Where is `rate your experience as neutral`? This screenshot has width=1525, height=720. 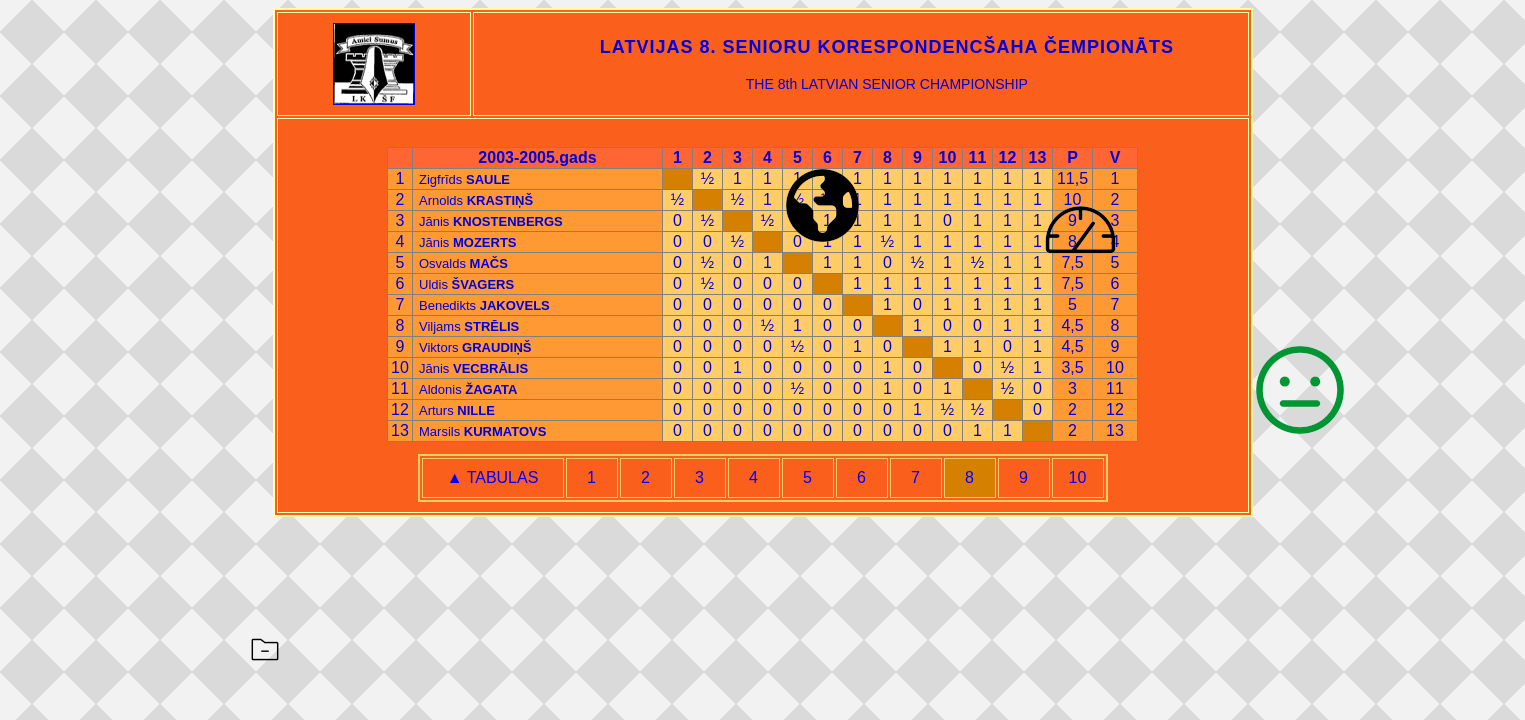
rate your experience as neutral is located at coordinates (1300, 390).